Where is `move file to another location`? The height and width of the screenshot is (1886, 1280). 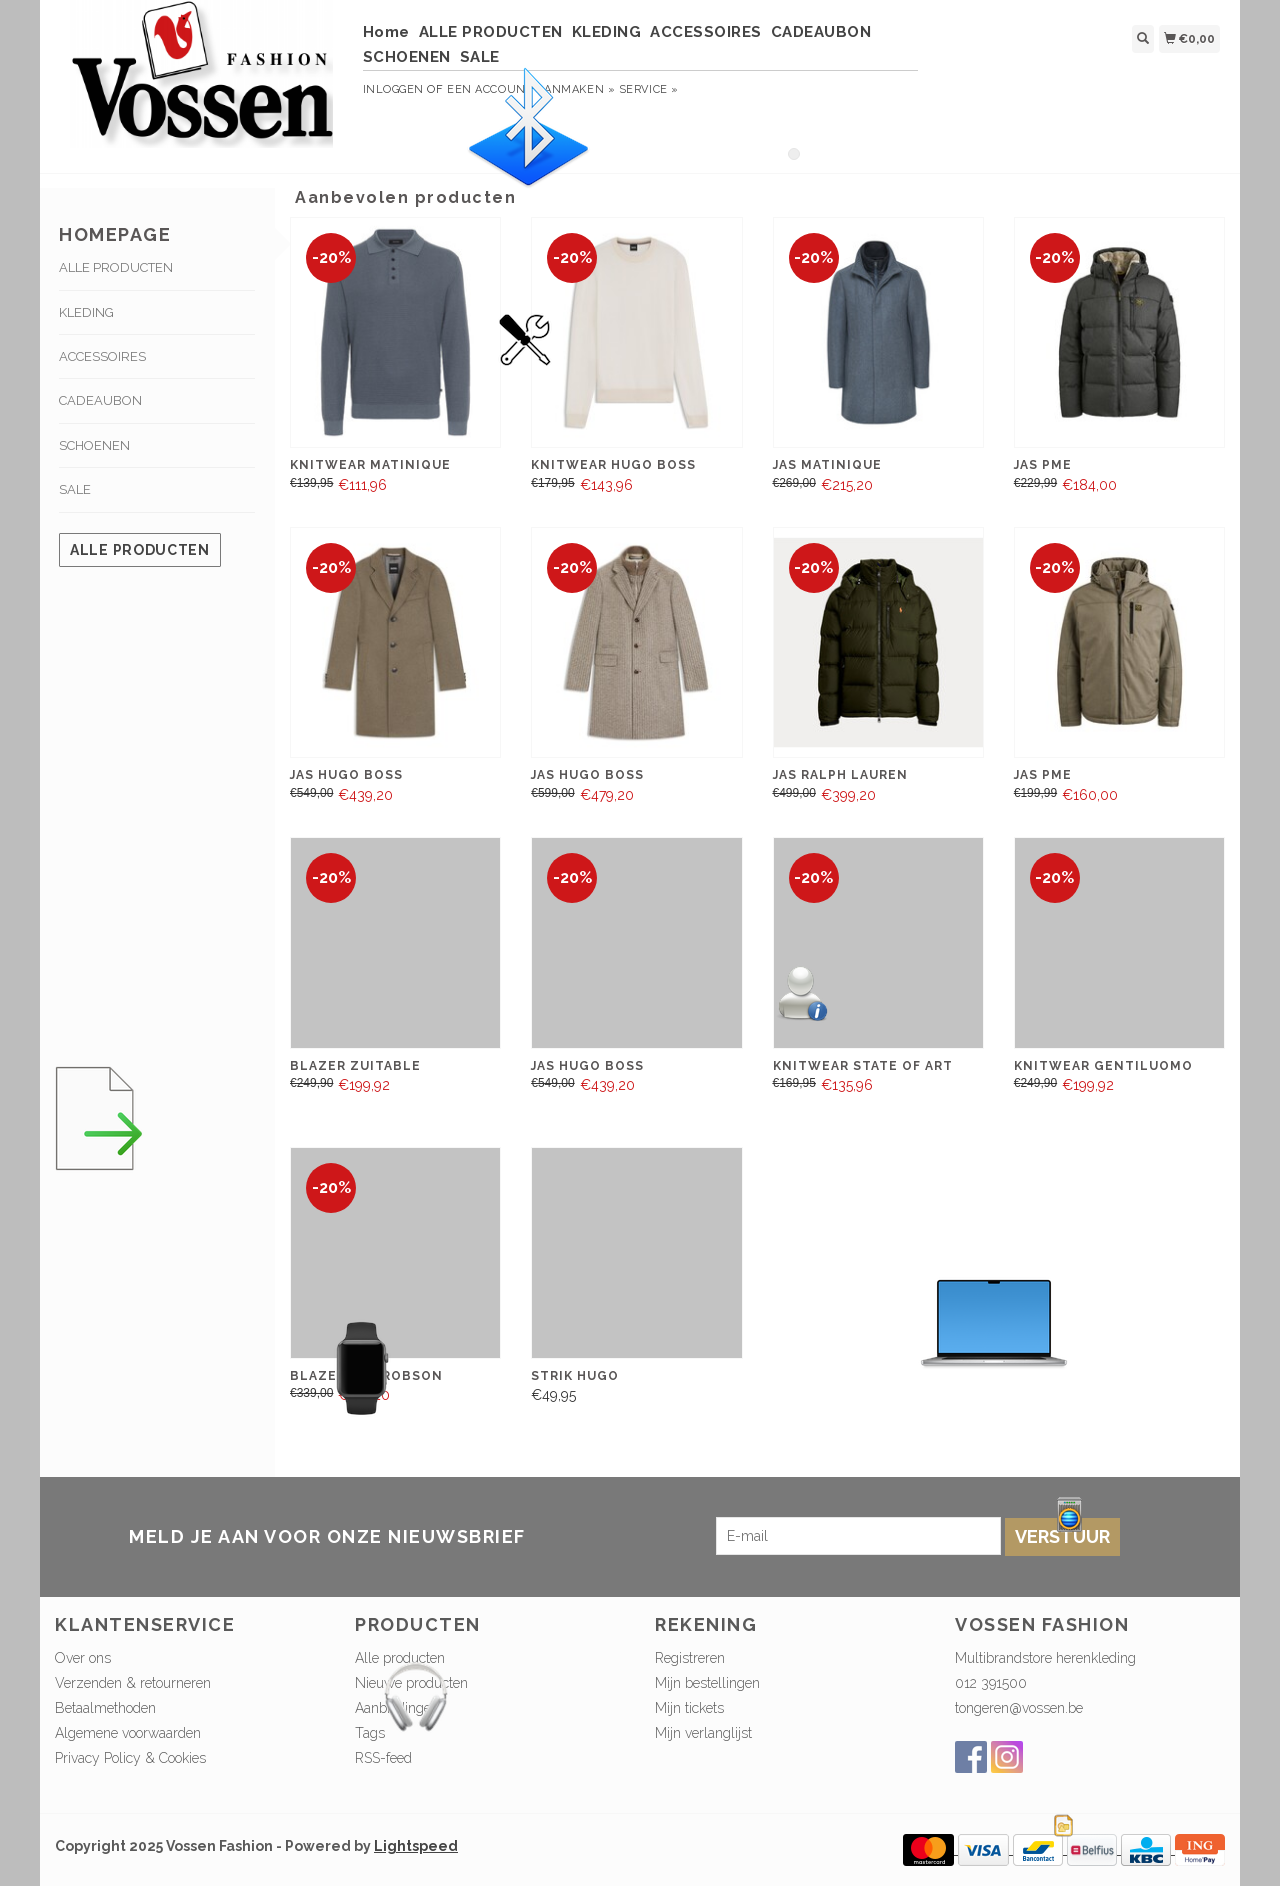
move file to another location is located at coordinates (94, 1118).